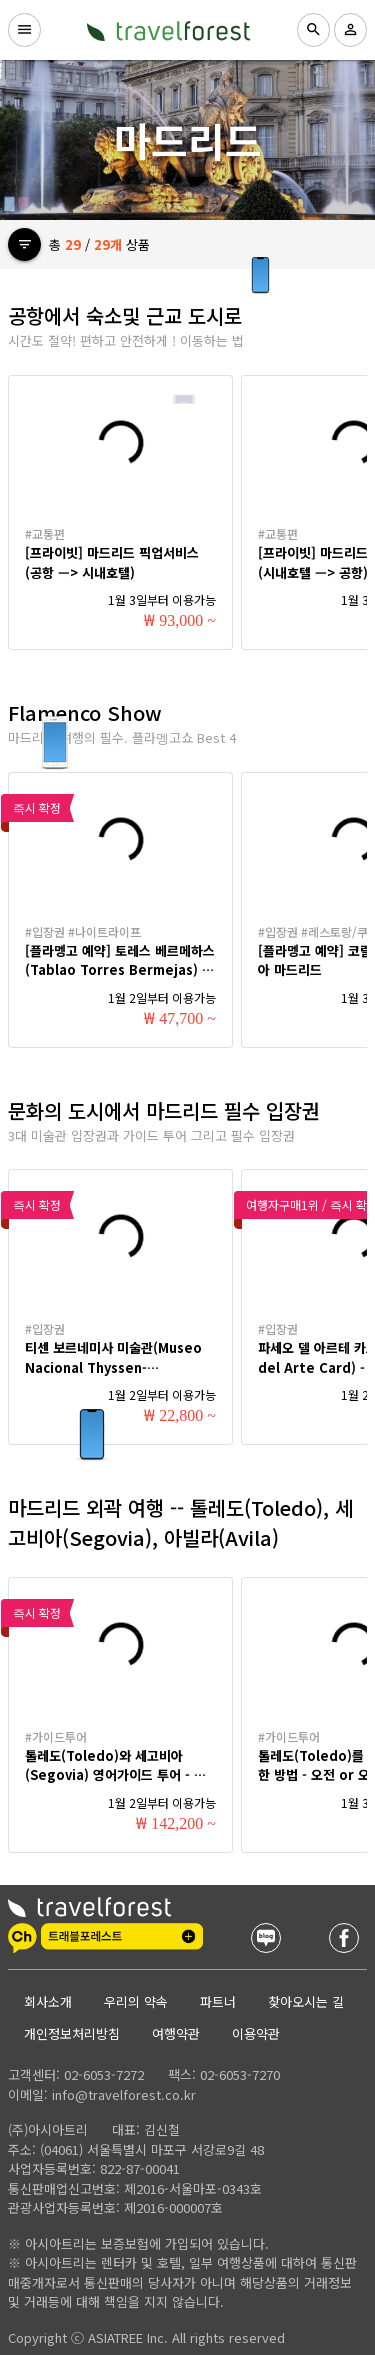 The image size is (375, 2355). I want to click on iPhone 13 Pro device icon, so click(92, 1435).